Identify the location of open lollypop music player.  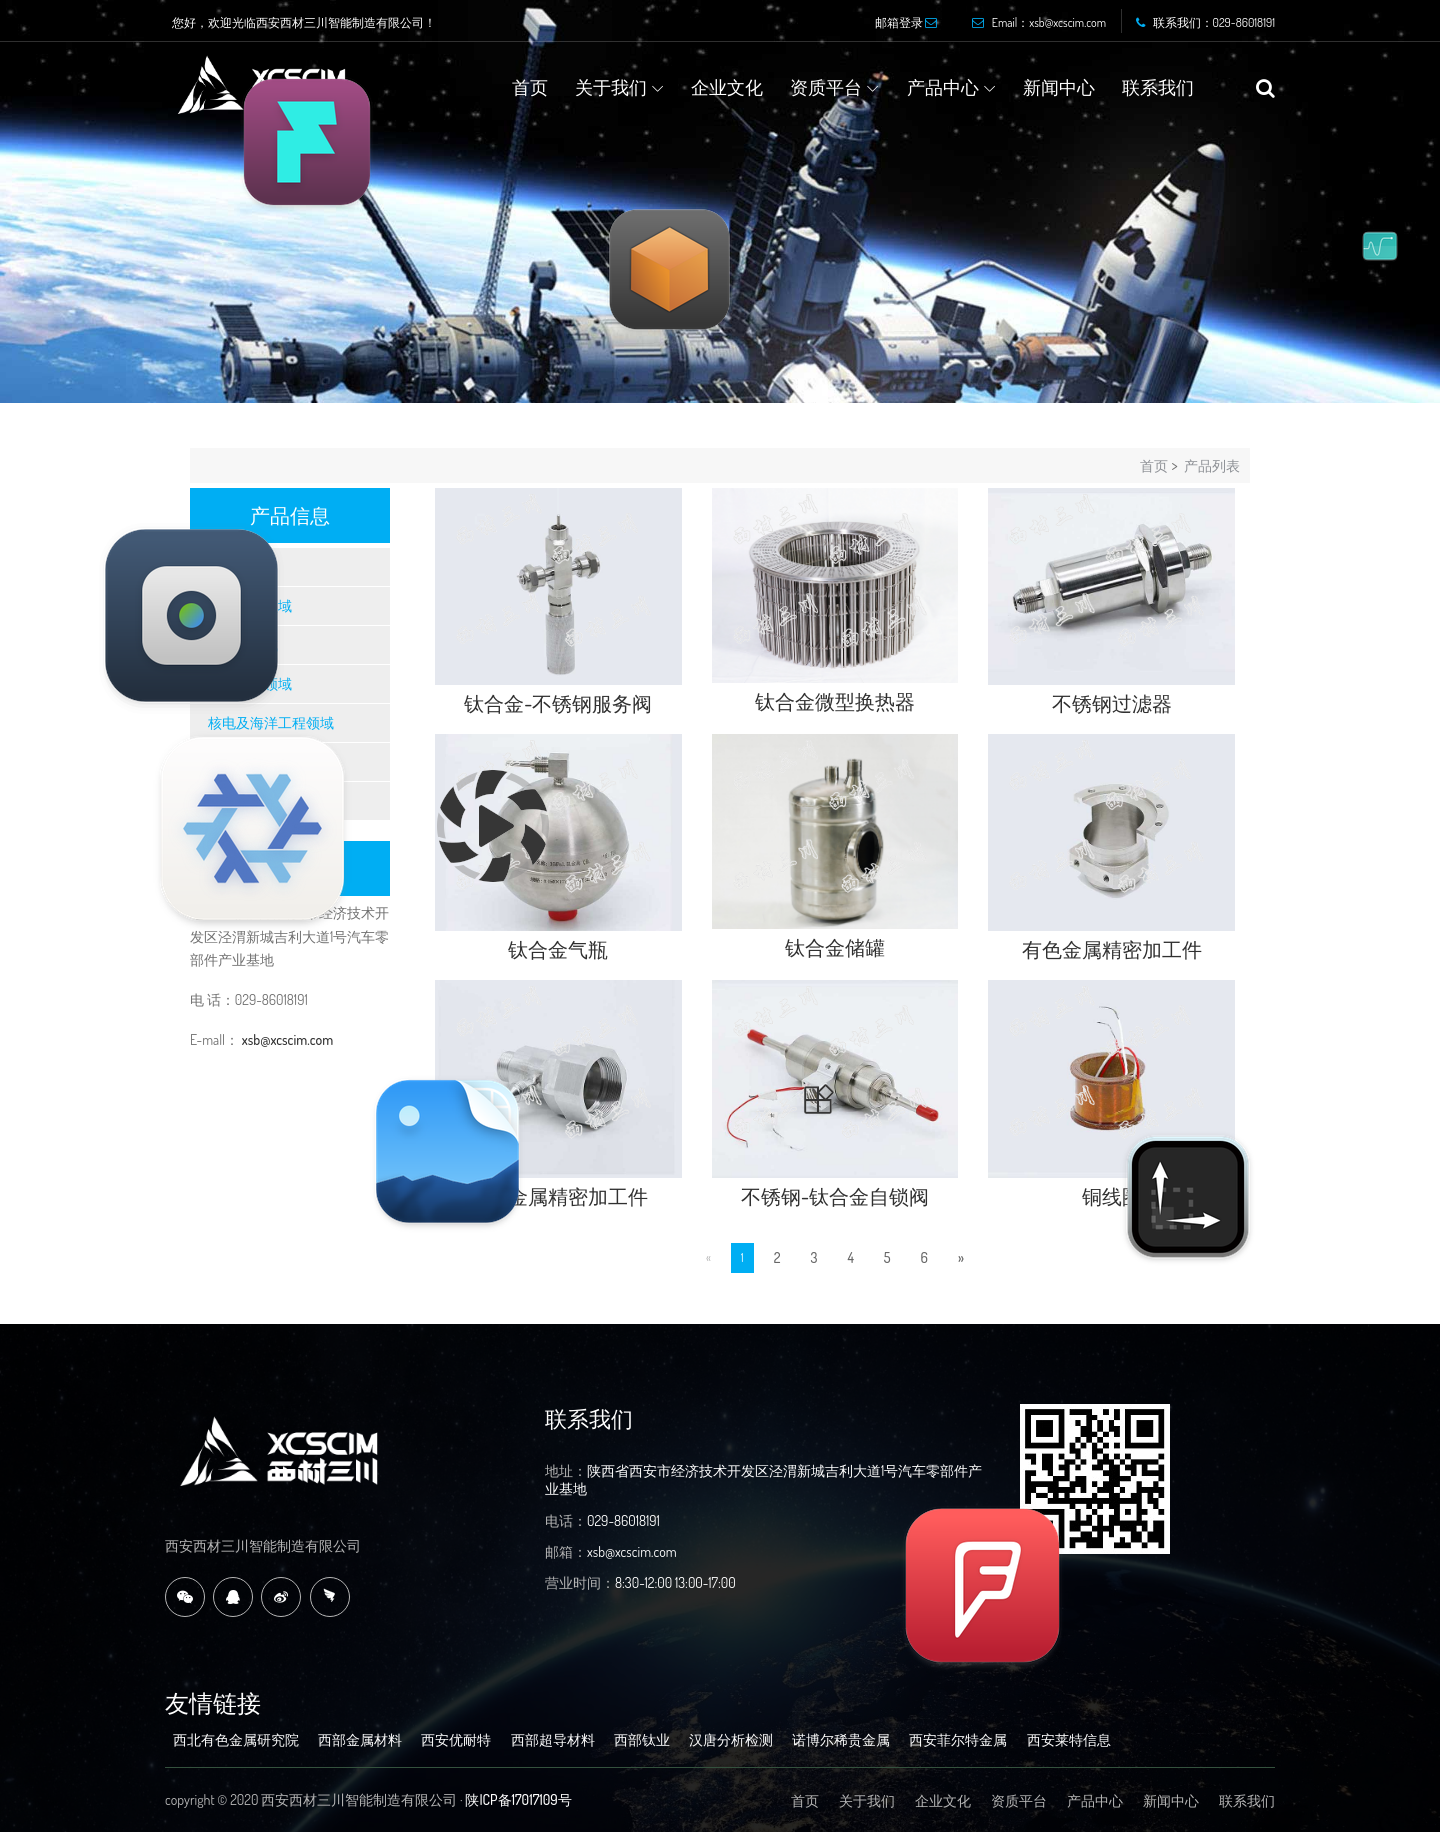
(493, 826).